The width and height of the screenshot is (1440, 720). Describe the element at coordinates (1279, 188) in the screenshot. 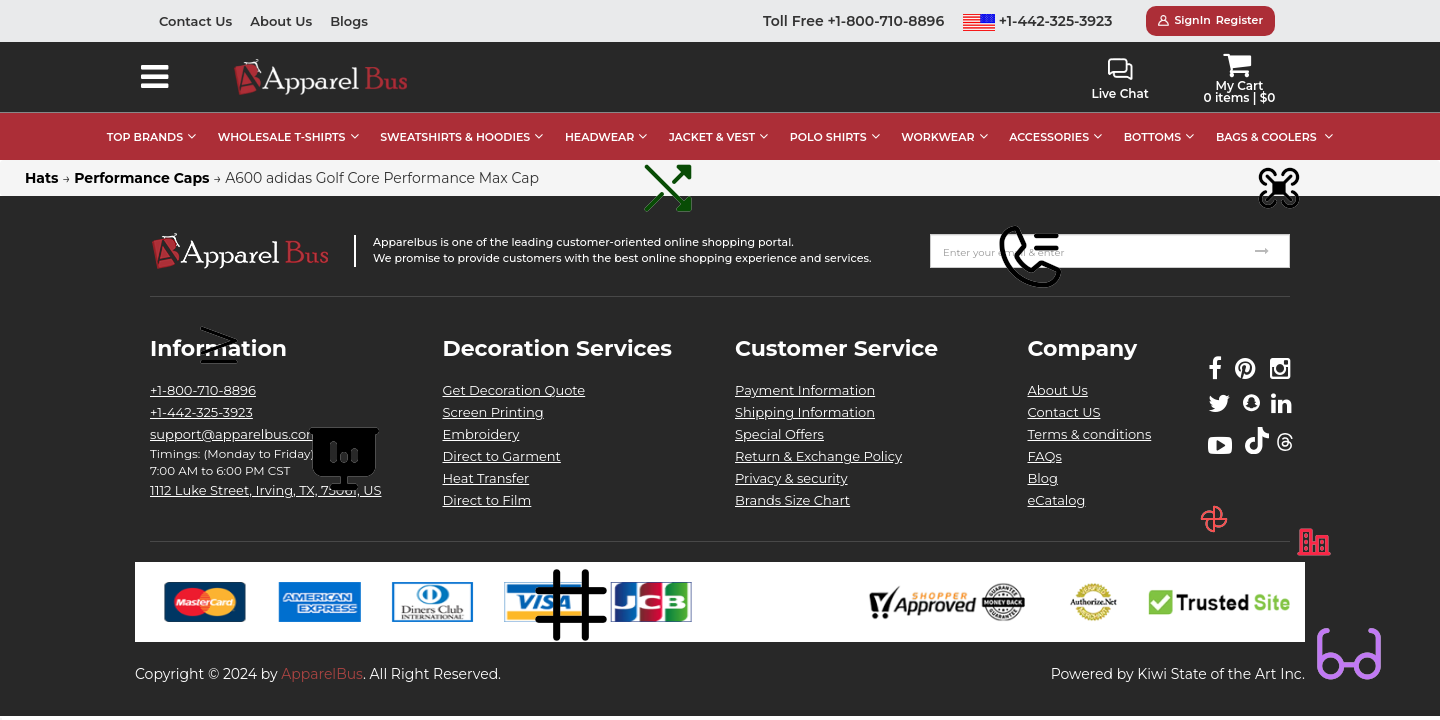

I see `access drone controls` at that location.